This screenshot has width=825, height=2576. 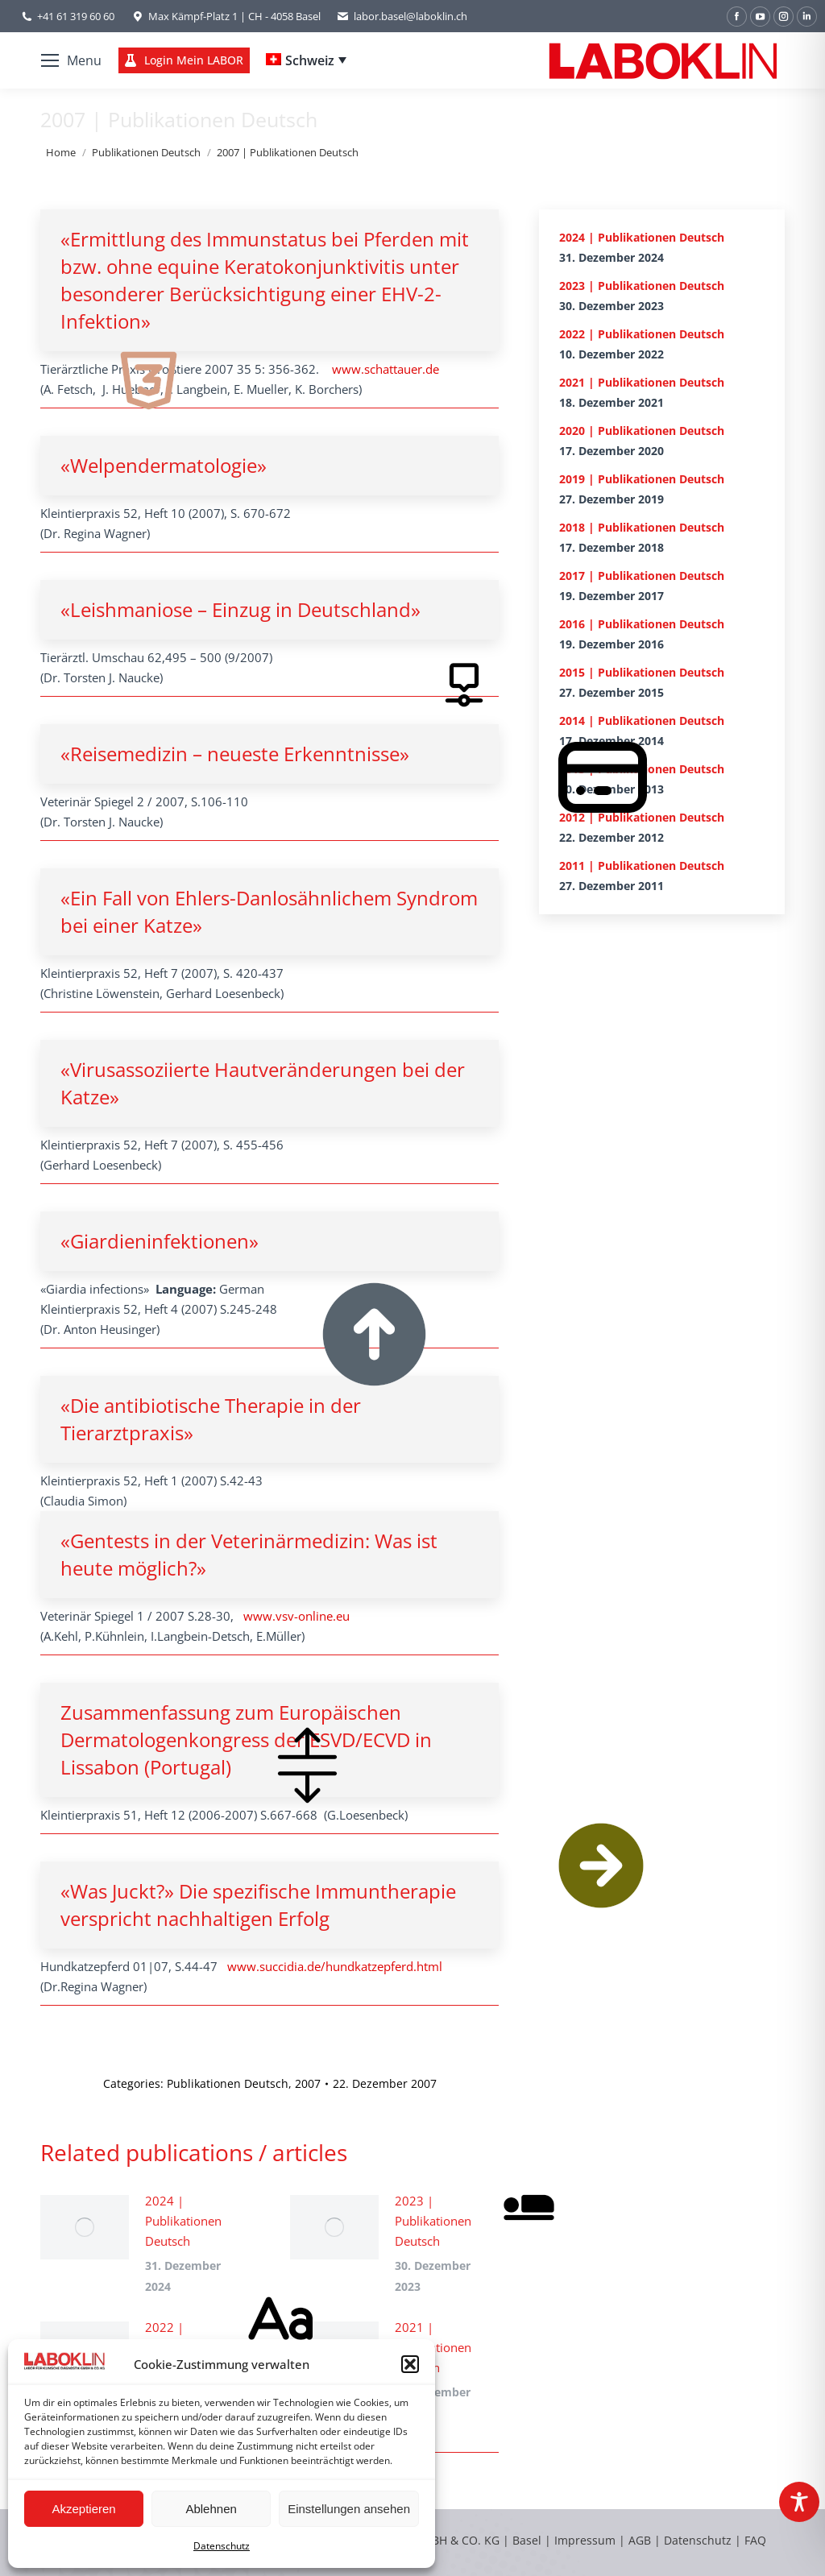 I want to click on view hotel or accommodation options, so click(x=529, y=2207).